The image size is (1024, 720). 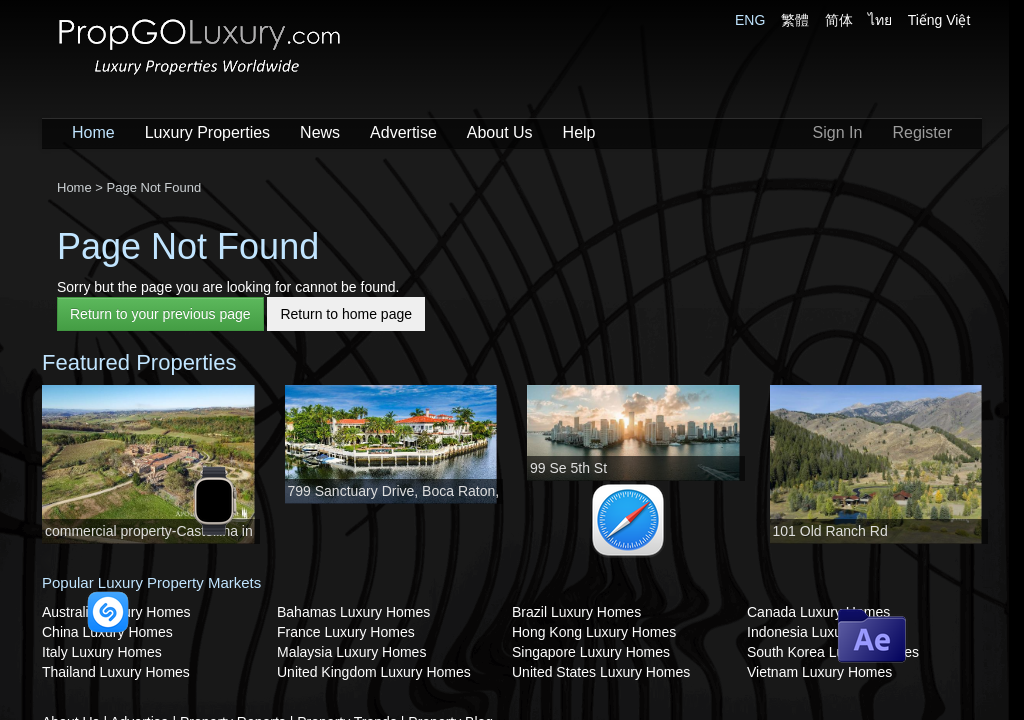 What do you see at coordinates (628, 520) in the screenshot?
I see `open Safari web browser` at bounding box center [628, 520].